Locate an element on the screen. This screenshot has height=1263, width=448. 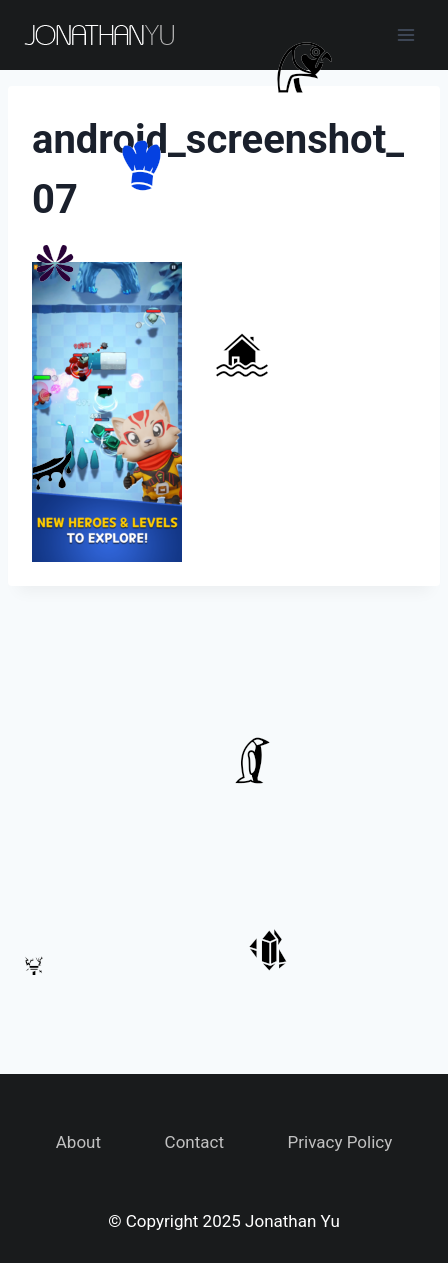
access cooking or recipe features is located at coordinates (141, 165).